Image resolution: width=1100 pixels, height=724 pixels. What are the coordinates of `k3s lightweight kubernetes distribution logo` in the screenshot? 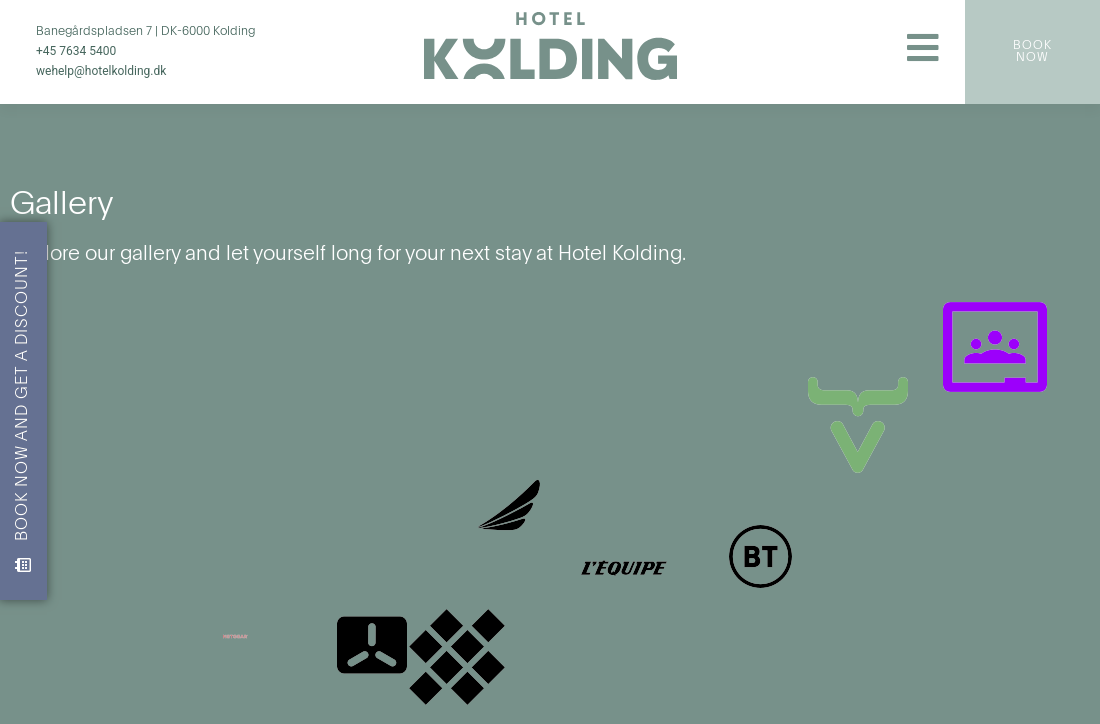 It's located at (372, 645).